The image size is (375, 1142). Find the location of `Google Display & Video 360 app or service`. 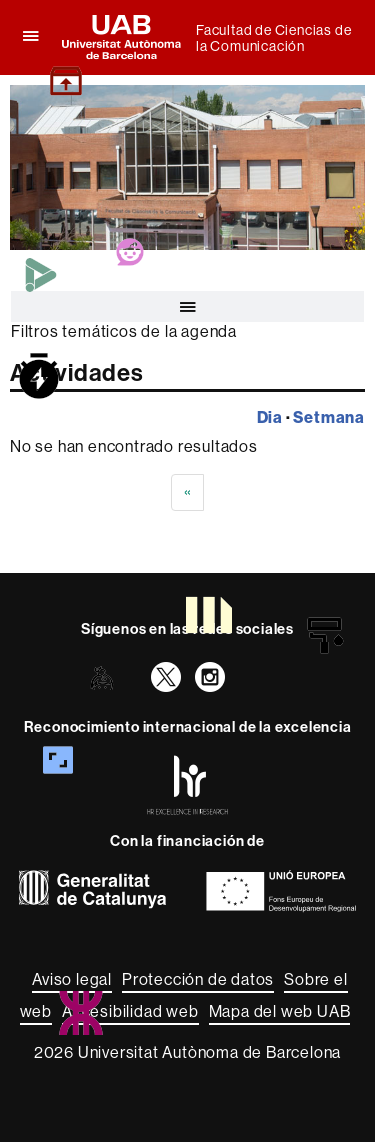

Google Display & Video 360 app or service is located at coordinates (41, 275).